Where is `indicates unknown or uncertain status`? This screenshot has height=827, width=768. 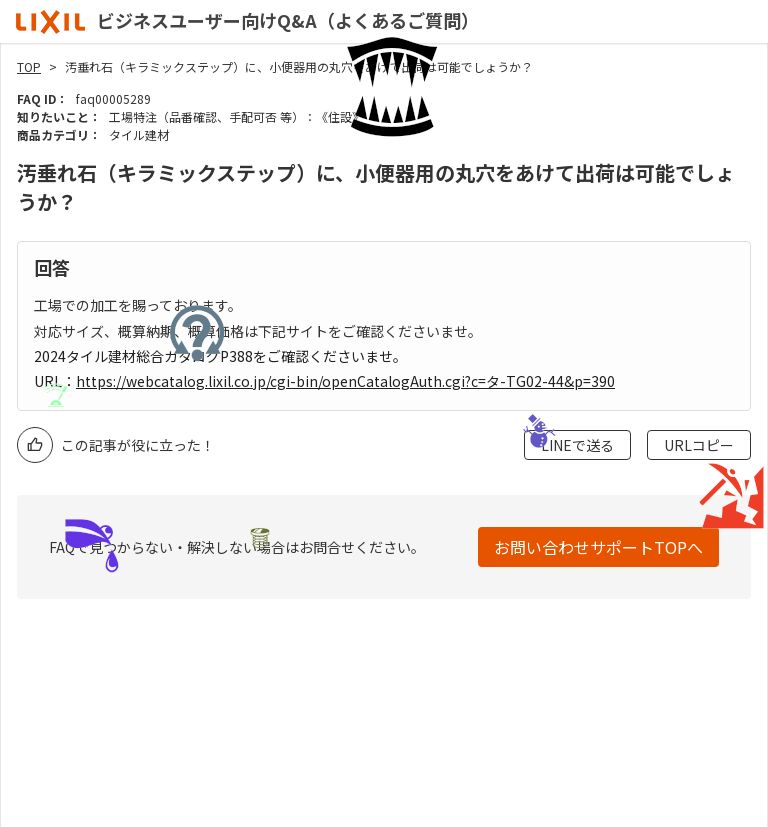
indicates unknown or uncertain status is located at coordinates (197, 333).